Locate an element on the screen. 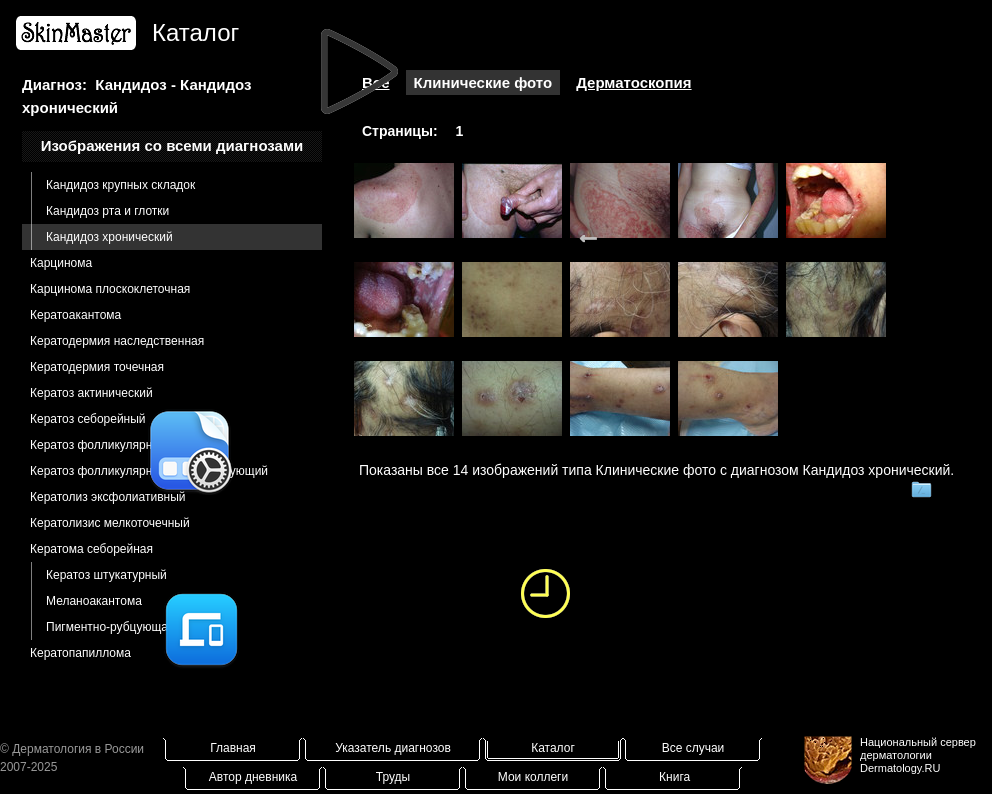 The height and width of the screenshot is (794, 992). open system profiler application is located at coordinates (189, 450).